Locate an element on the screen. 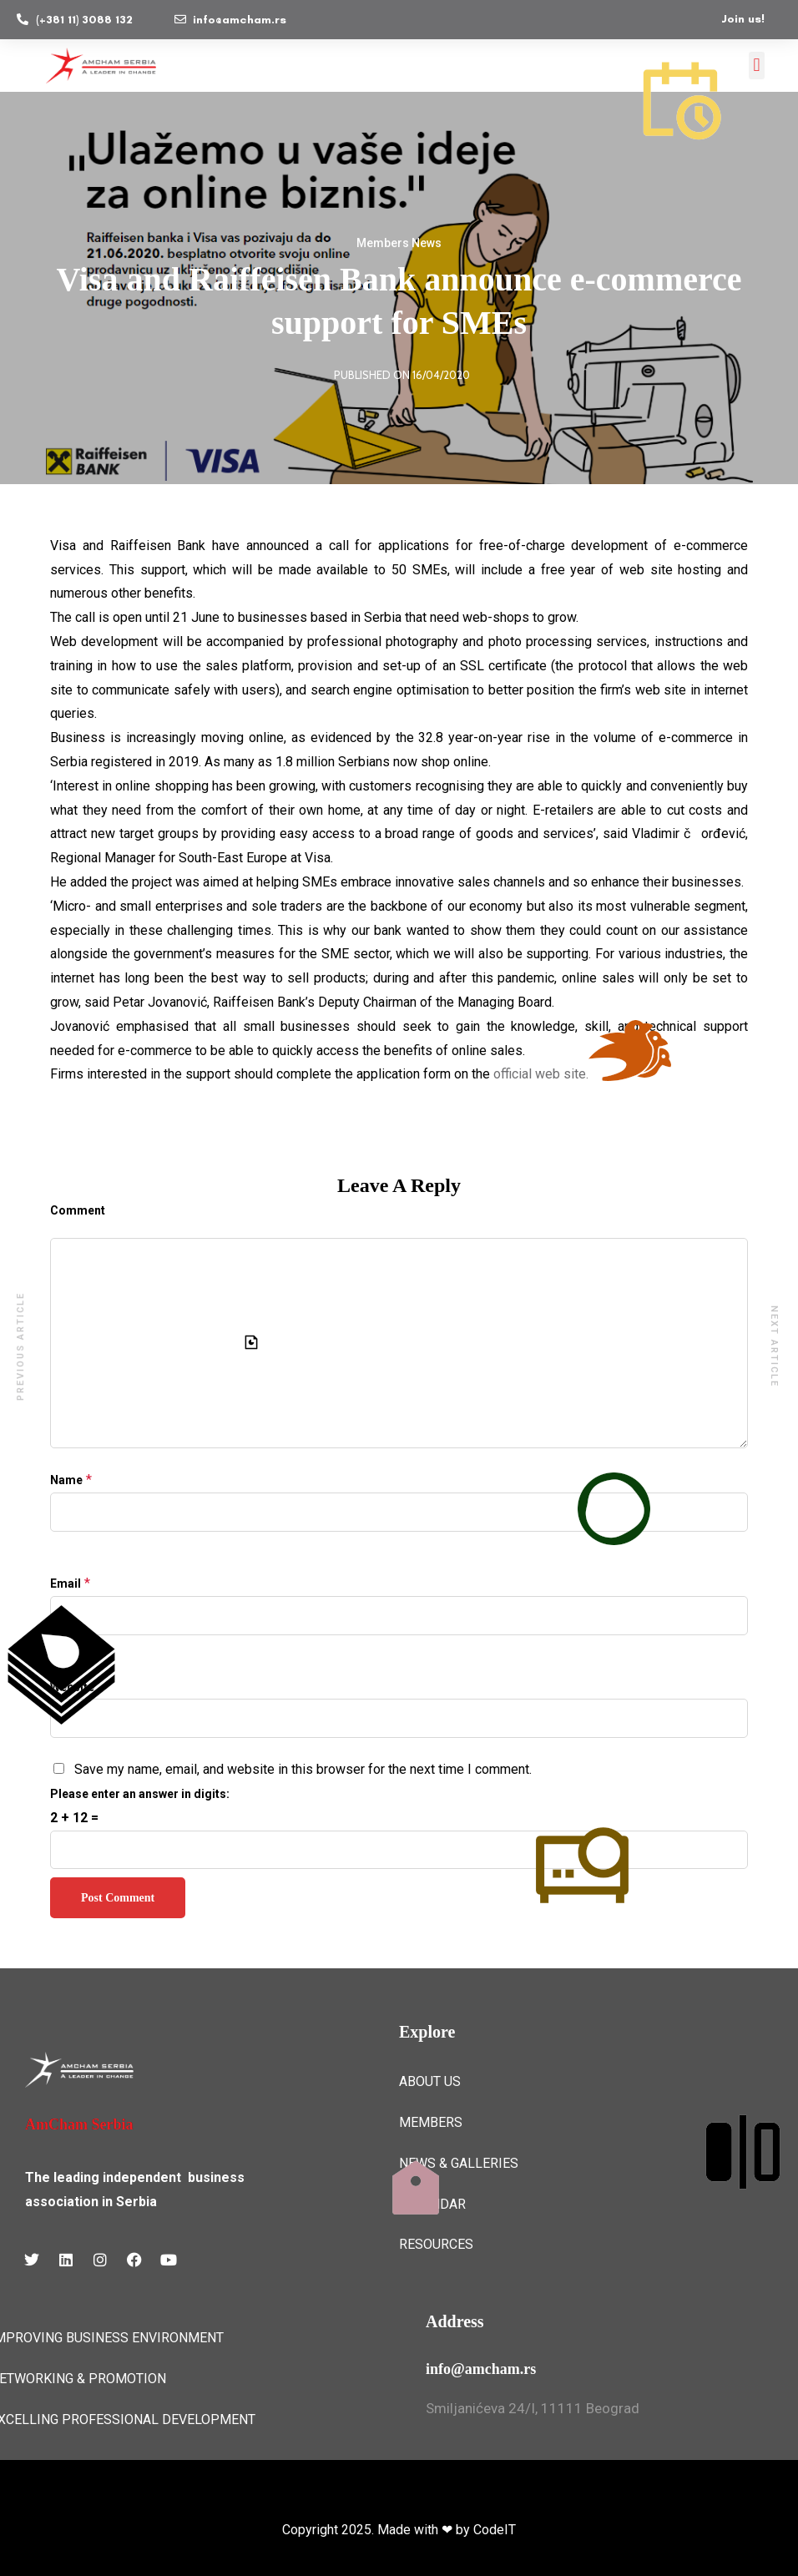  ghost publishing platform logo is located at coordinates (614, 1508).